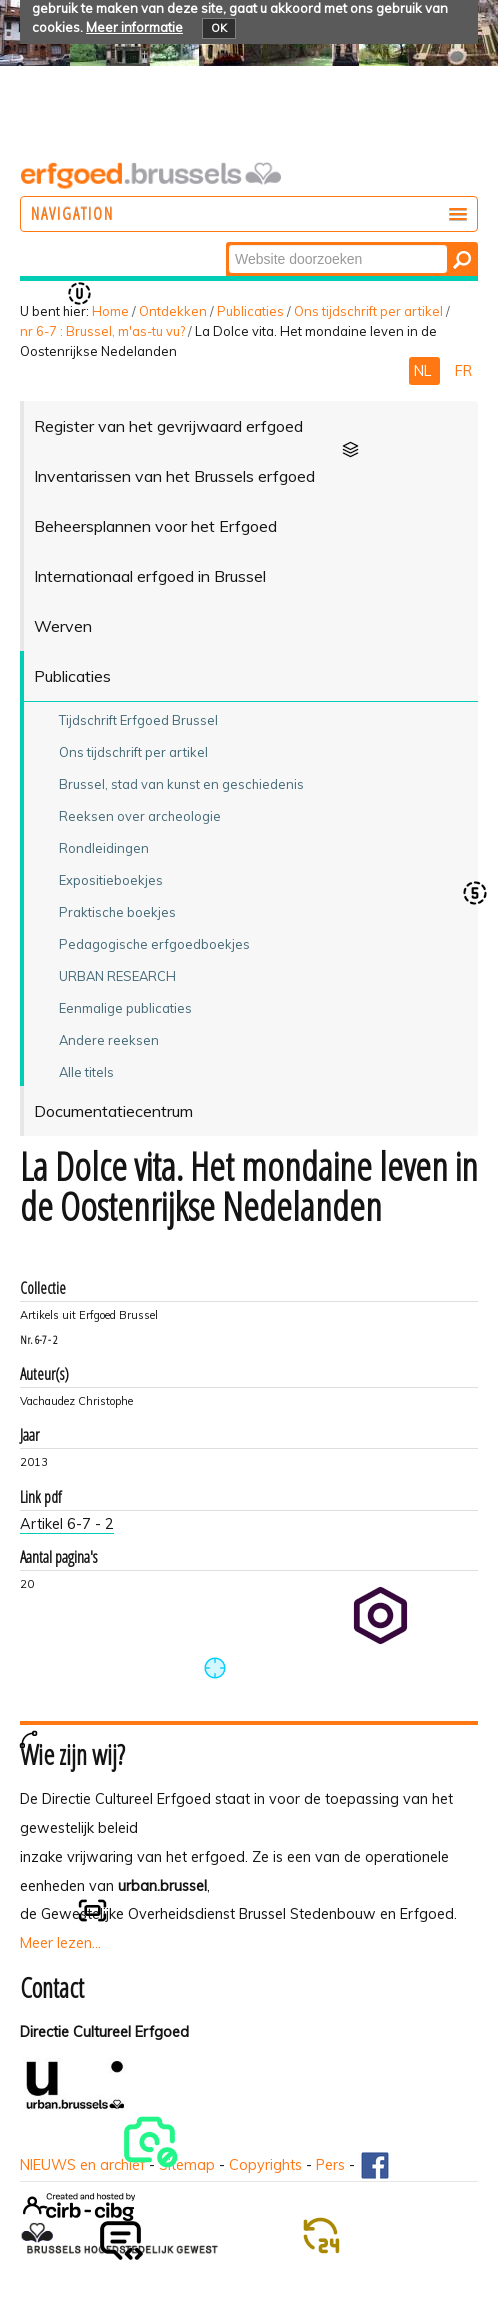  Describe the element at coordinates (120, 2239) in the screenshot. I see `view code snippets in messages` at that location.